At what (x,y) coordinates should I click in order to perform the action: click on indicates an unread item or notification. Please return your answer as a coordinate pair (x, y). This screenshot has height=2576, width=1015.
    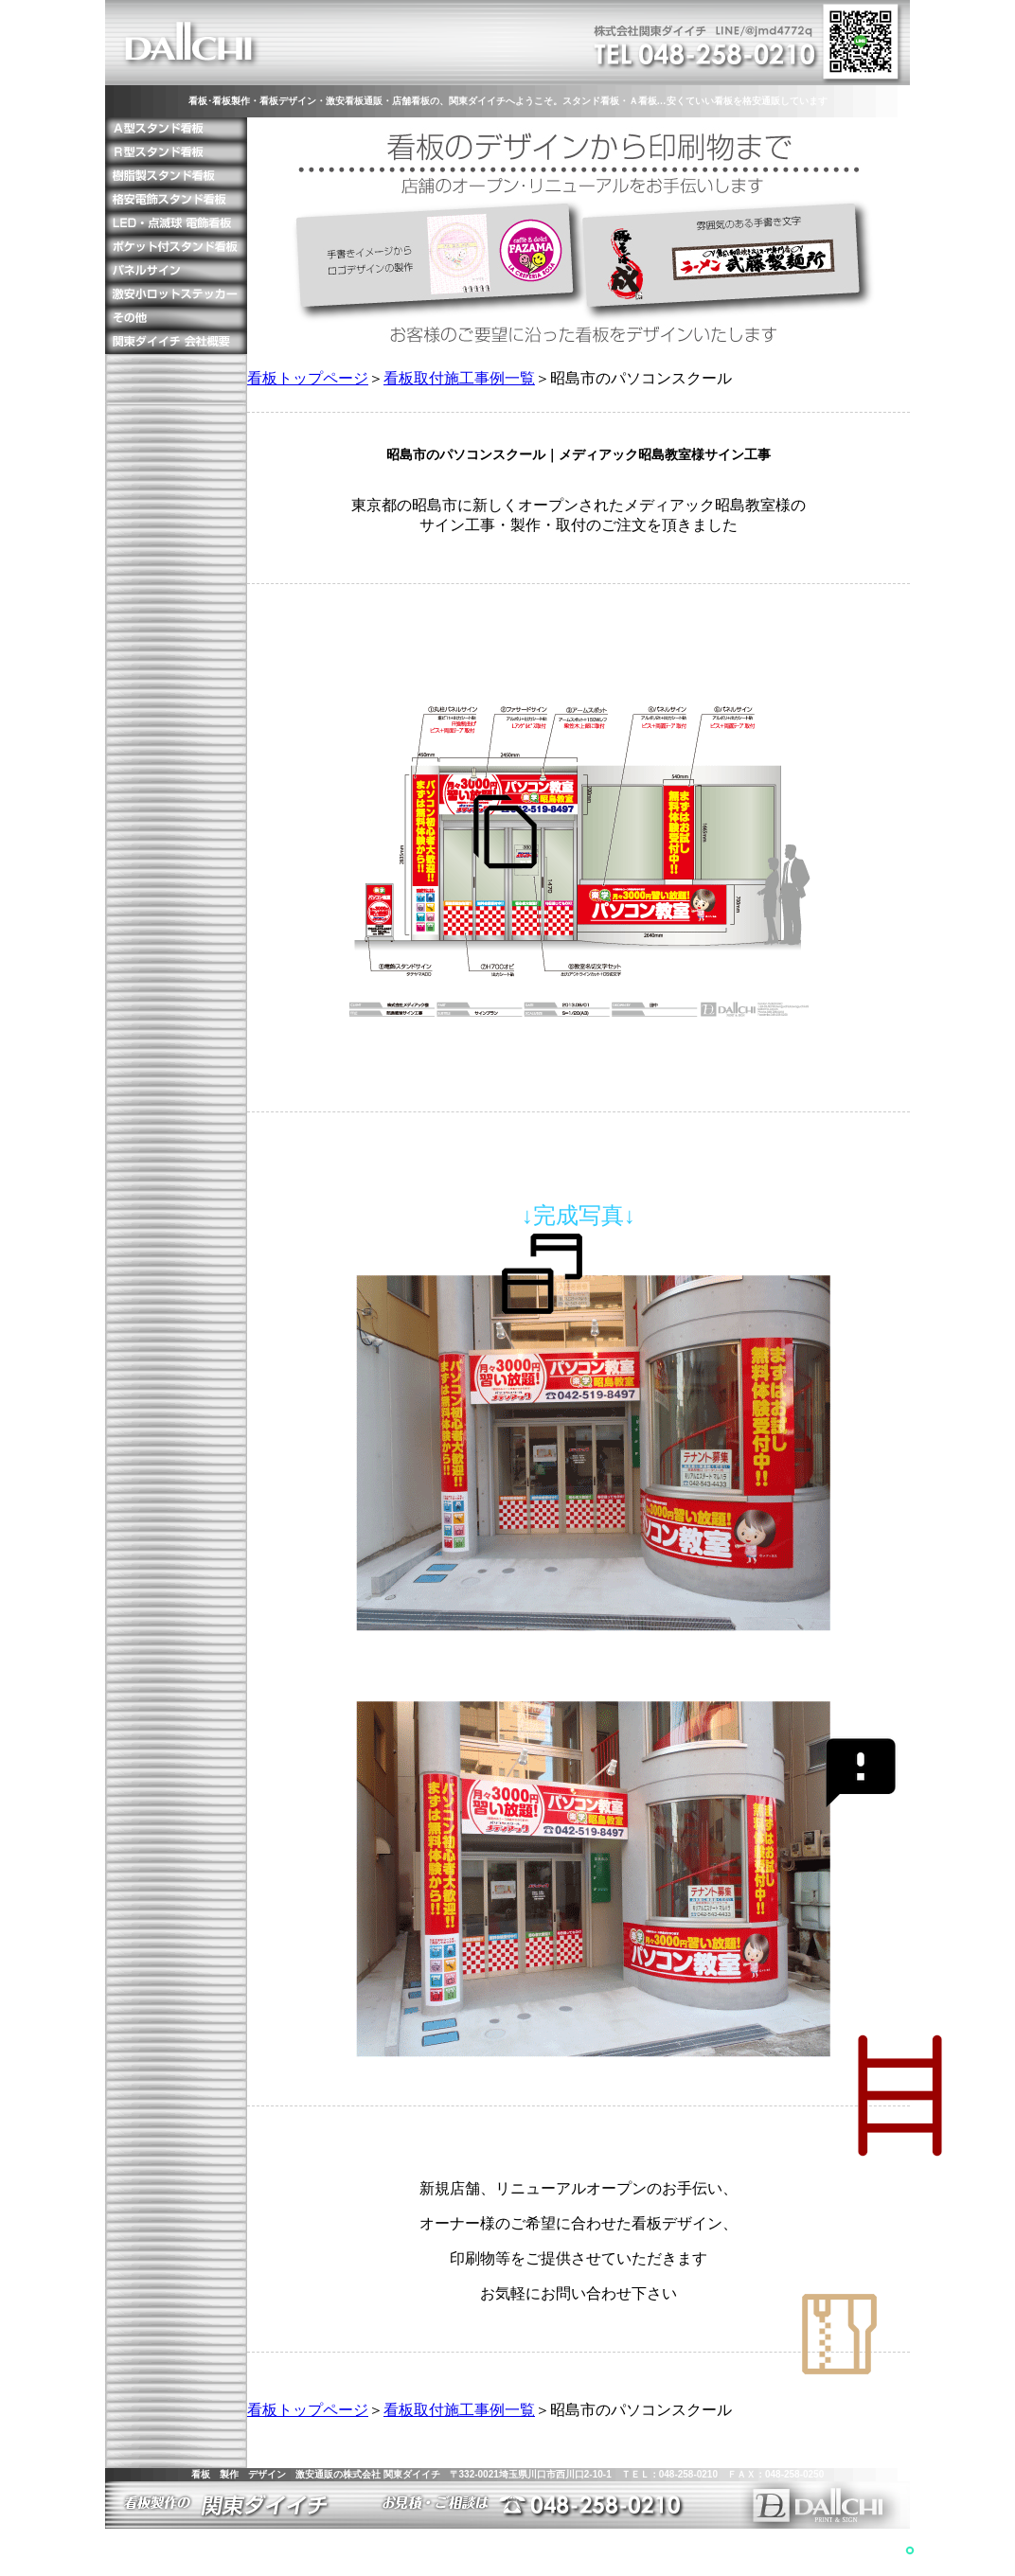
    Looking at the image, I should click on (910, 2550).